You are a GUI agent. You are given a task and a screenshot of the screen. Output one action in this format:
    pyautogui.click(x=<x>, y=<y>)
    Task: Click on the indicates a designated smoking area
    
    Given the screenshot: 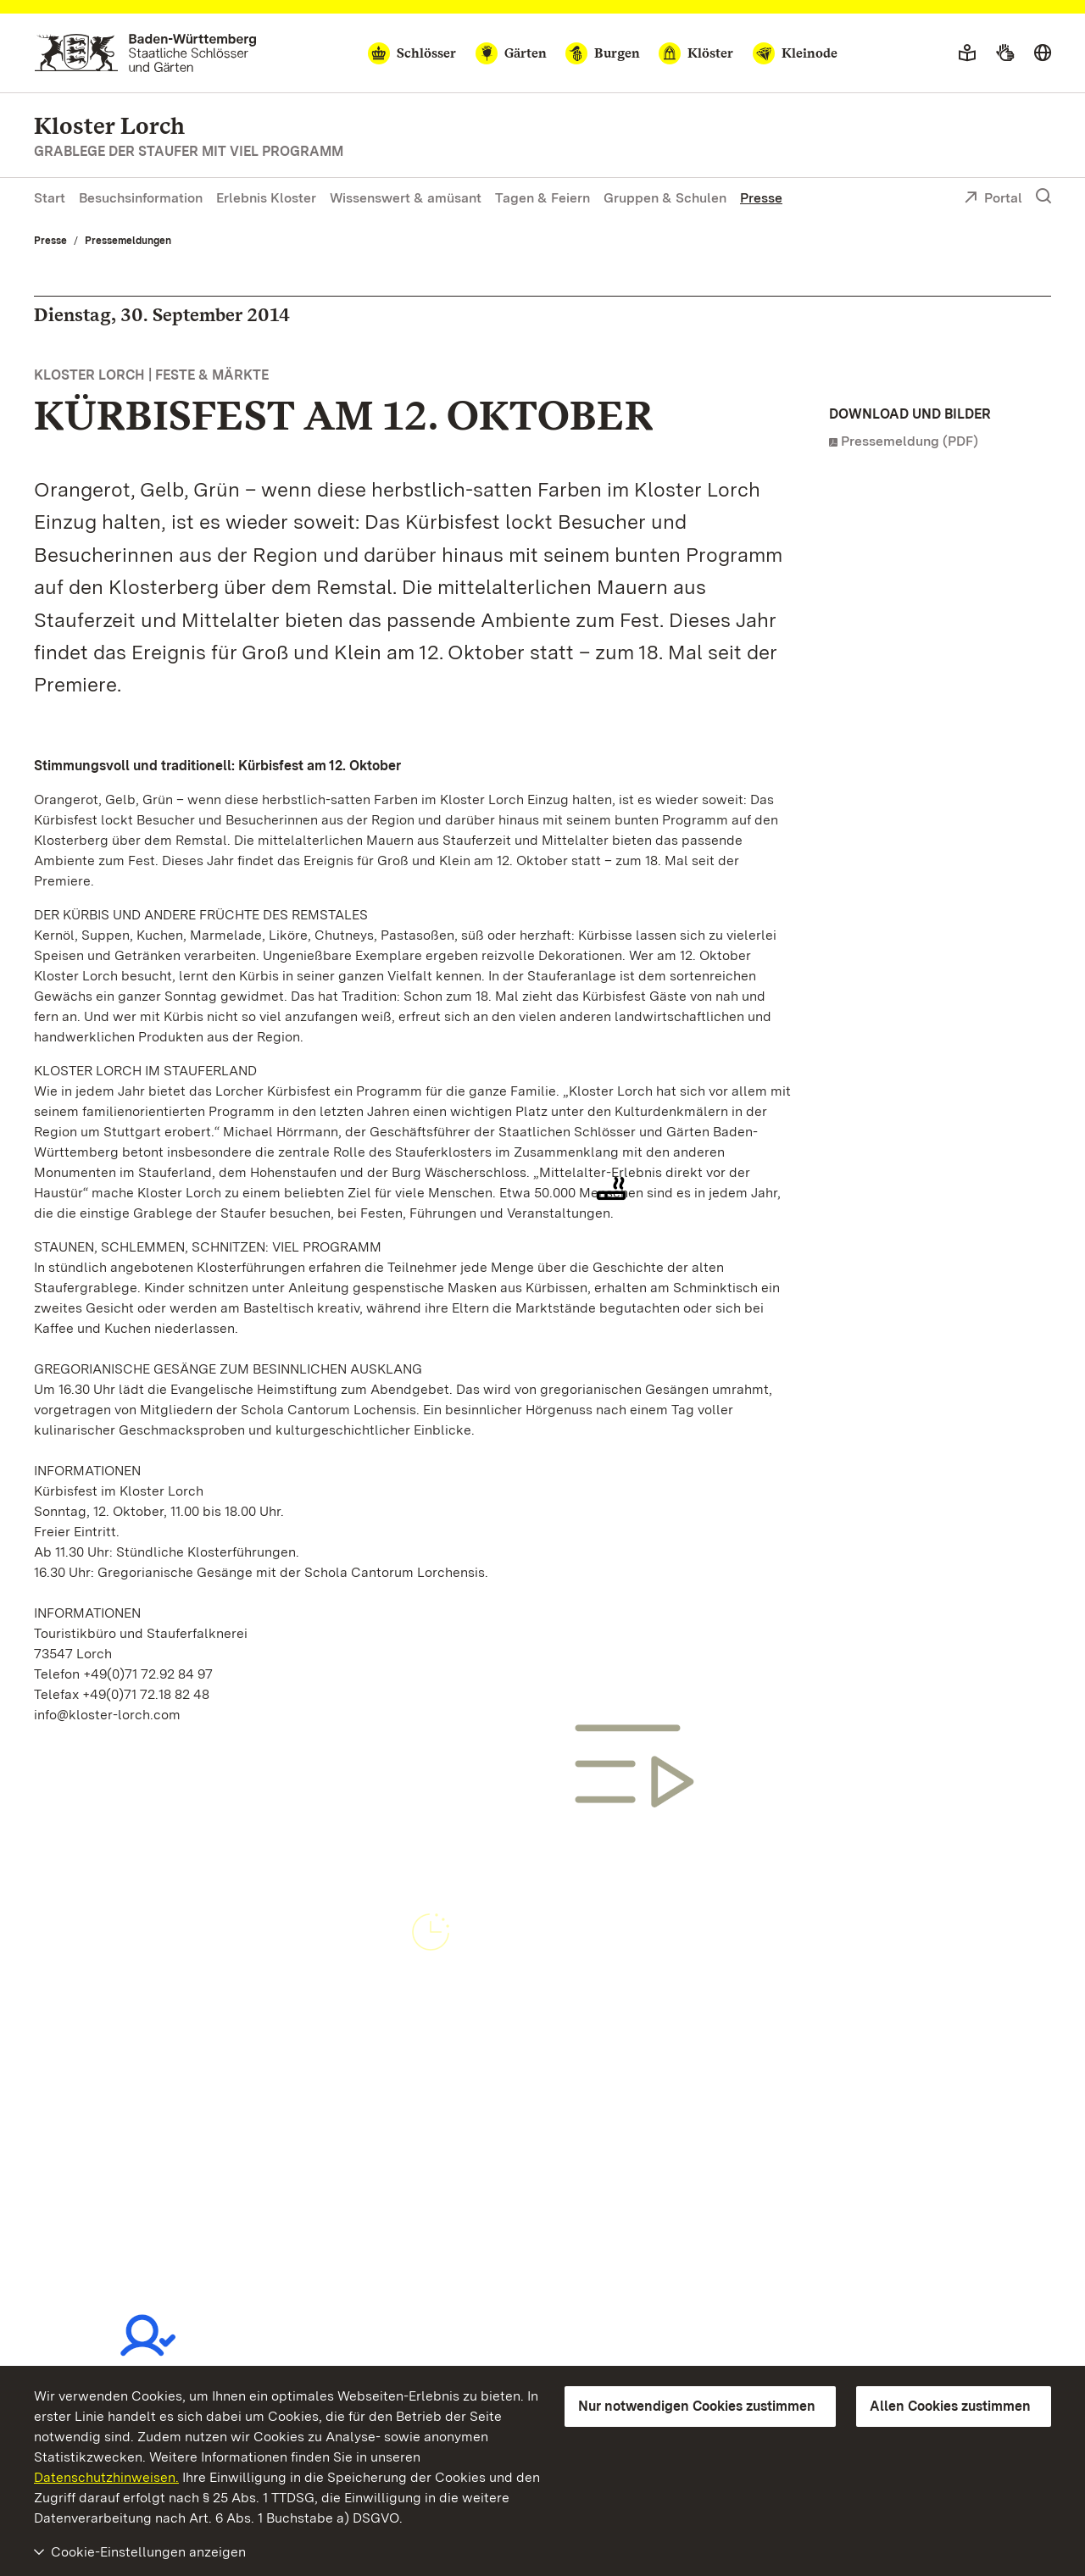 What is the action you would take?
    pyautogui.click(x=611, y=1191)
    